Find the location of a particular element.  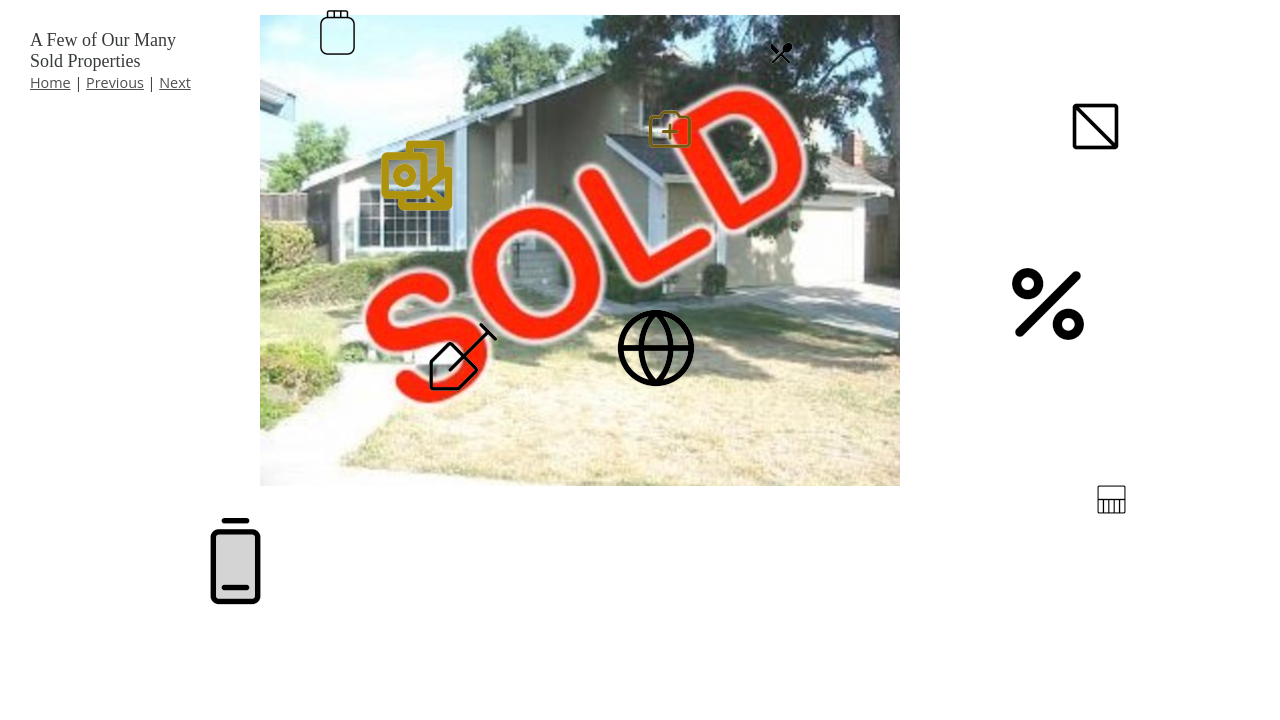

view discount or sale pricing is located at coordinates (1048, 304).